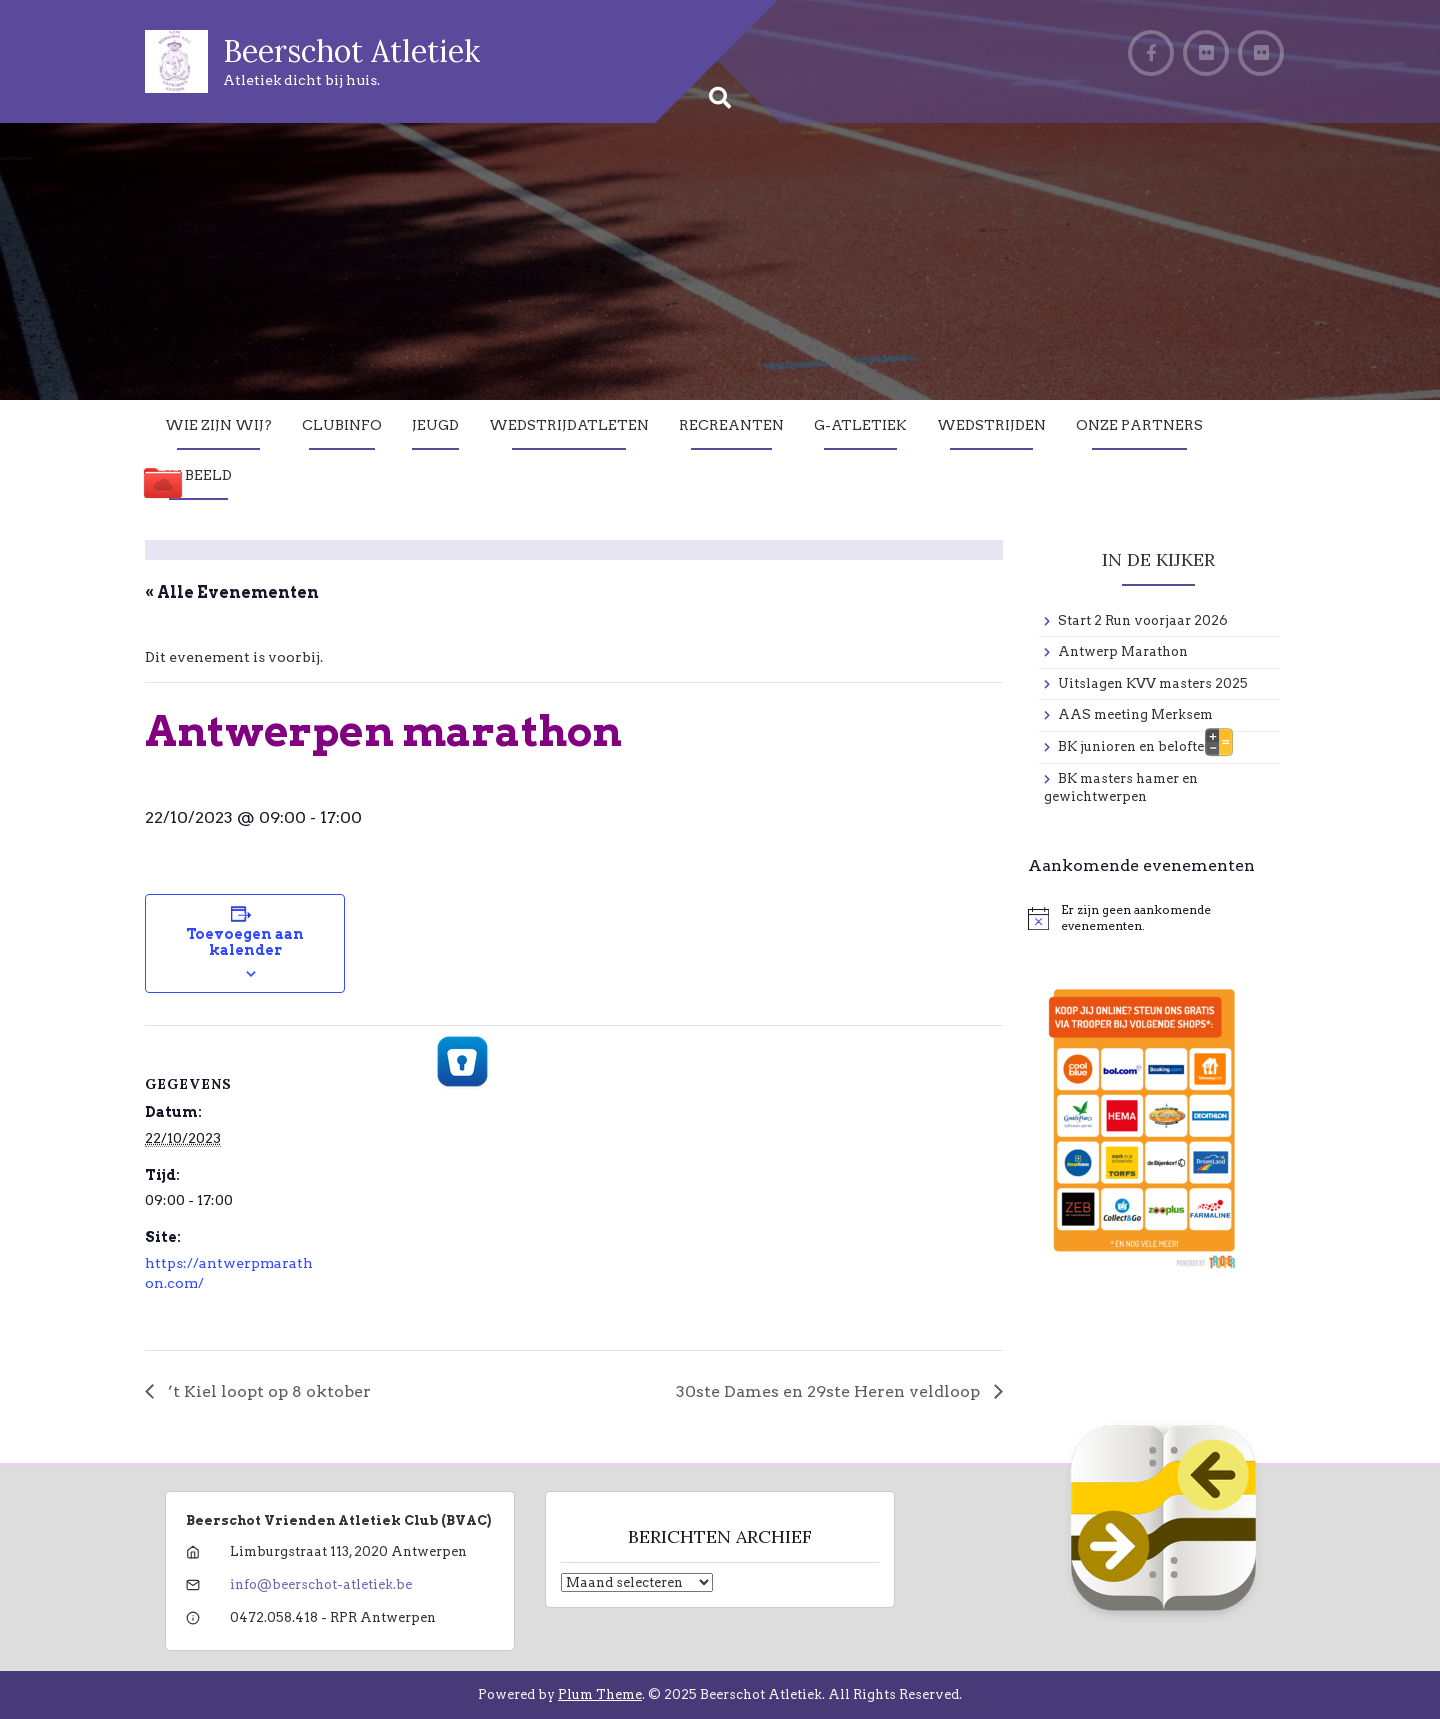 Image resolution: width=1440 pixels, height=1719 pixels. What do you see at coordinates (1219, 742) in the screenshot?
I see `open the calculator app` at bounding box center [1219, 742].